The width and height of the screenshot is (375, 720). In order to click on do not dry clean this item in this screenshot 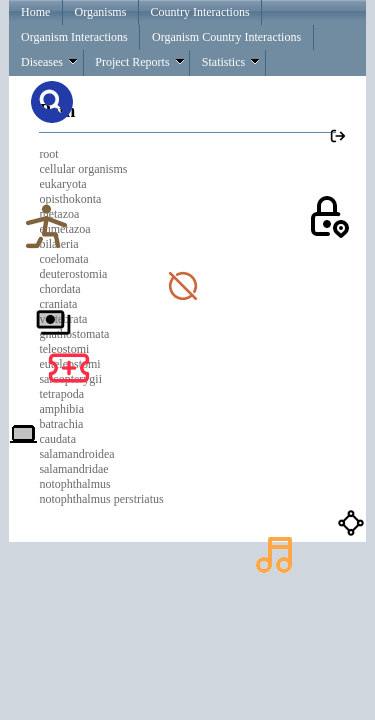, I will do `click(183, 286)`.